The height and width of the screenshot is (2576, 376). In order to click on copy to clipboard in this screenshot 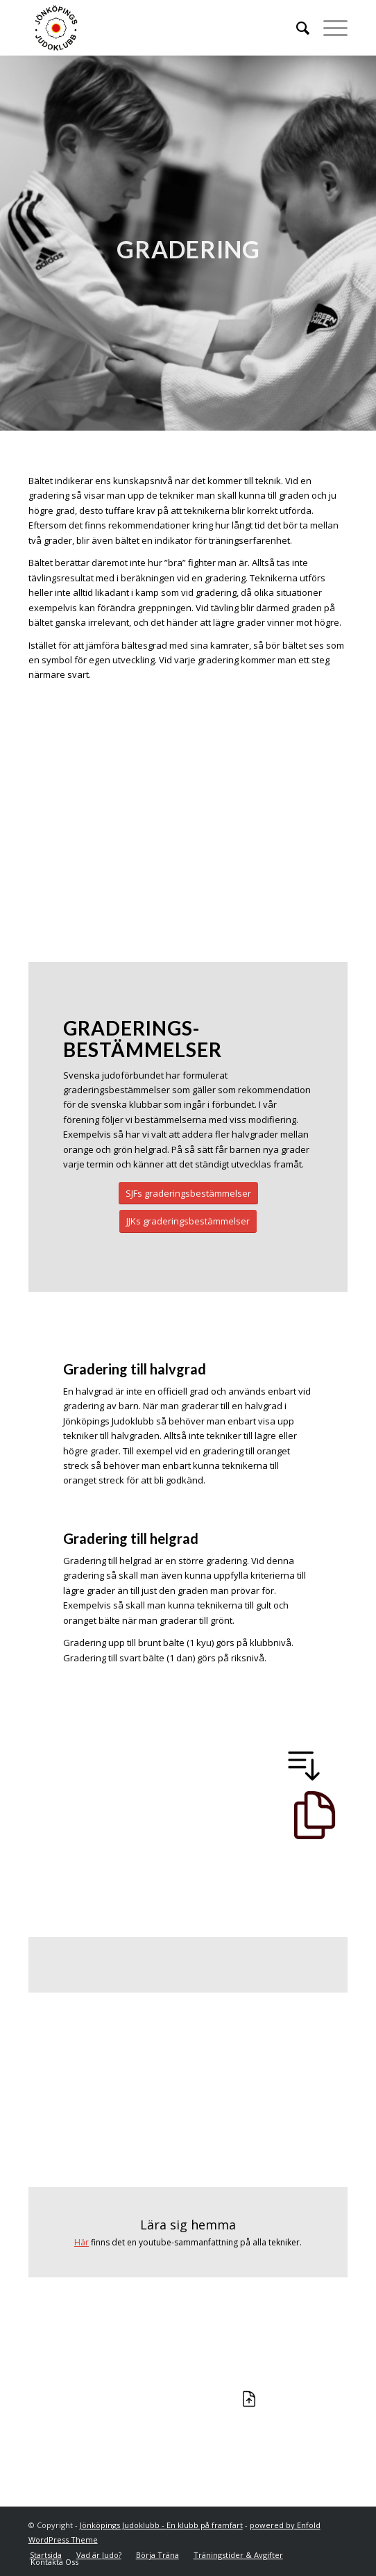, I will do `click(314, 1815)`.